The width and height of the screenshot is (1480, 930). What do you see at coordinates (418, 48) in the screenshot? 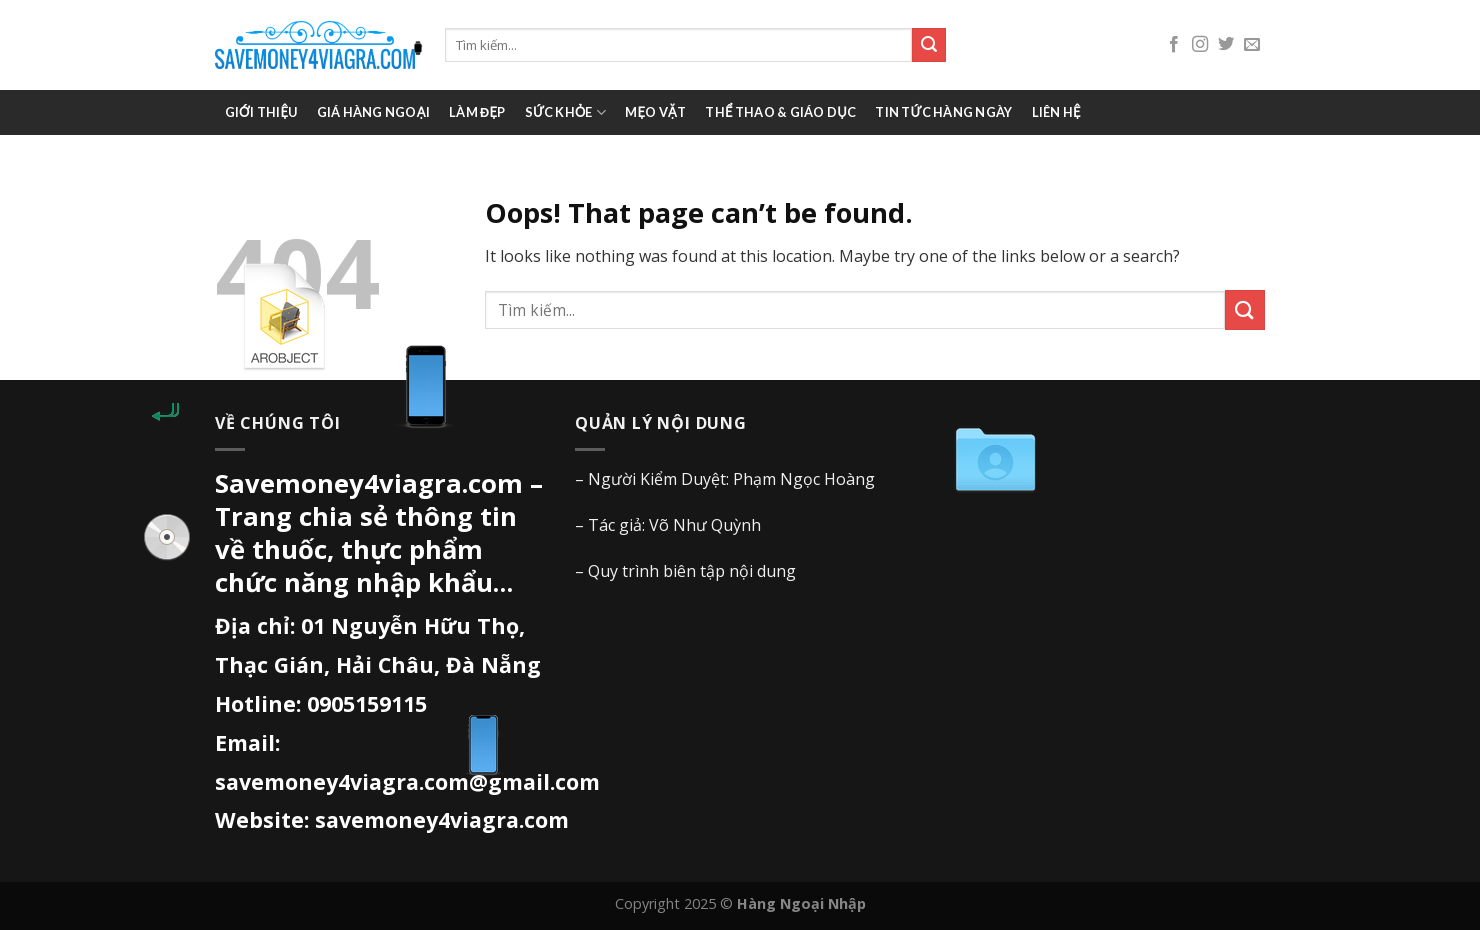
I see `apple watch series 5 device icon` at bounding box center [418, 48].